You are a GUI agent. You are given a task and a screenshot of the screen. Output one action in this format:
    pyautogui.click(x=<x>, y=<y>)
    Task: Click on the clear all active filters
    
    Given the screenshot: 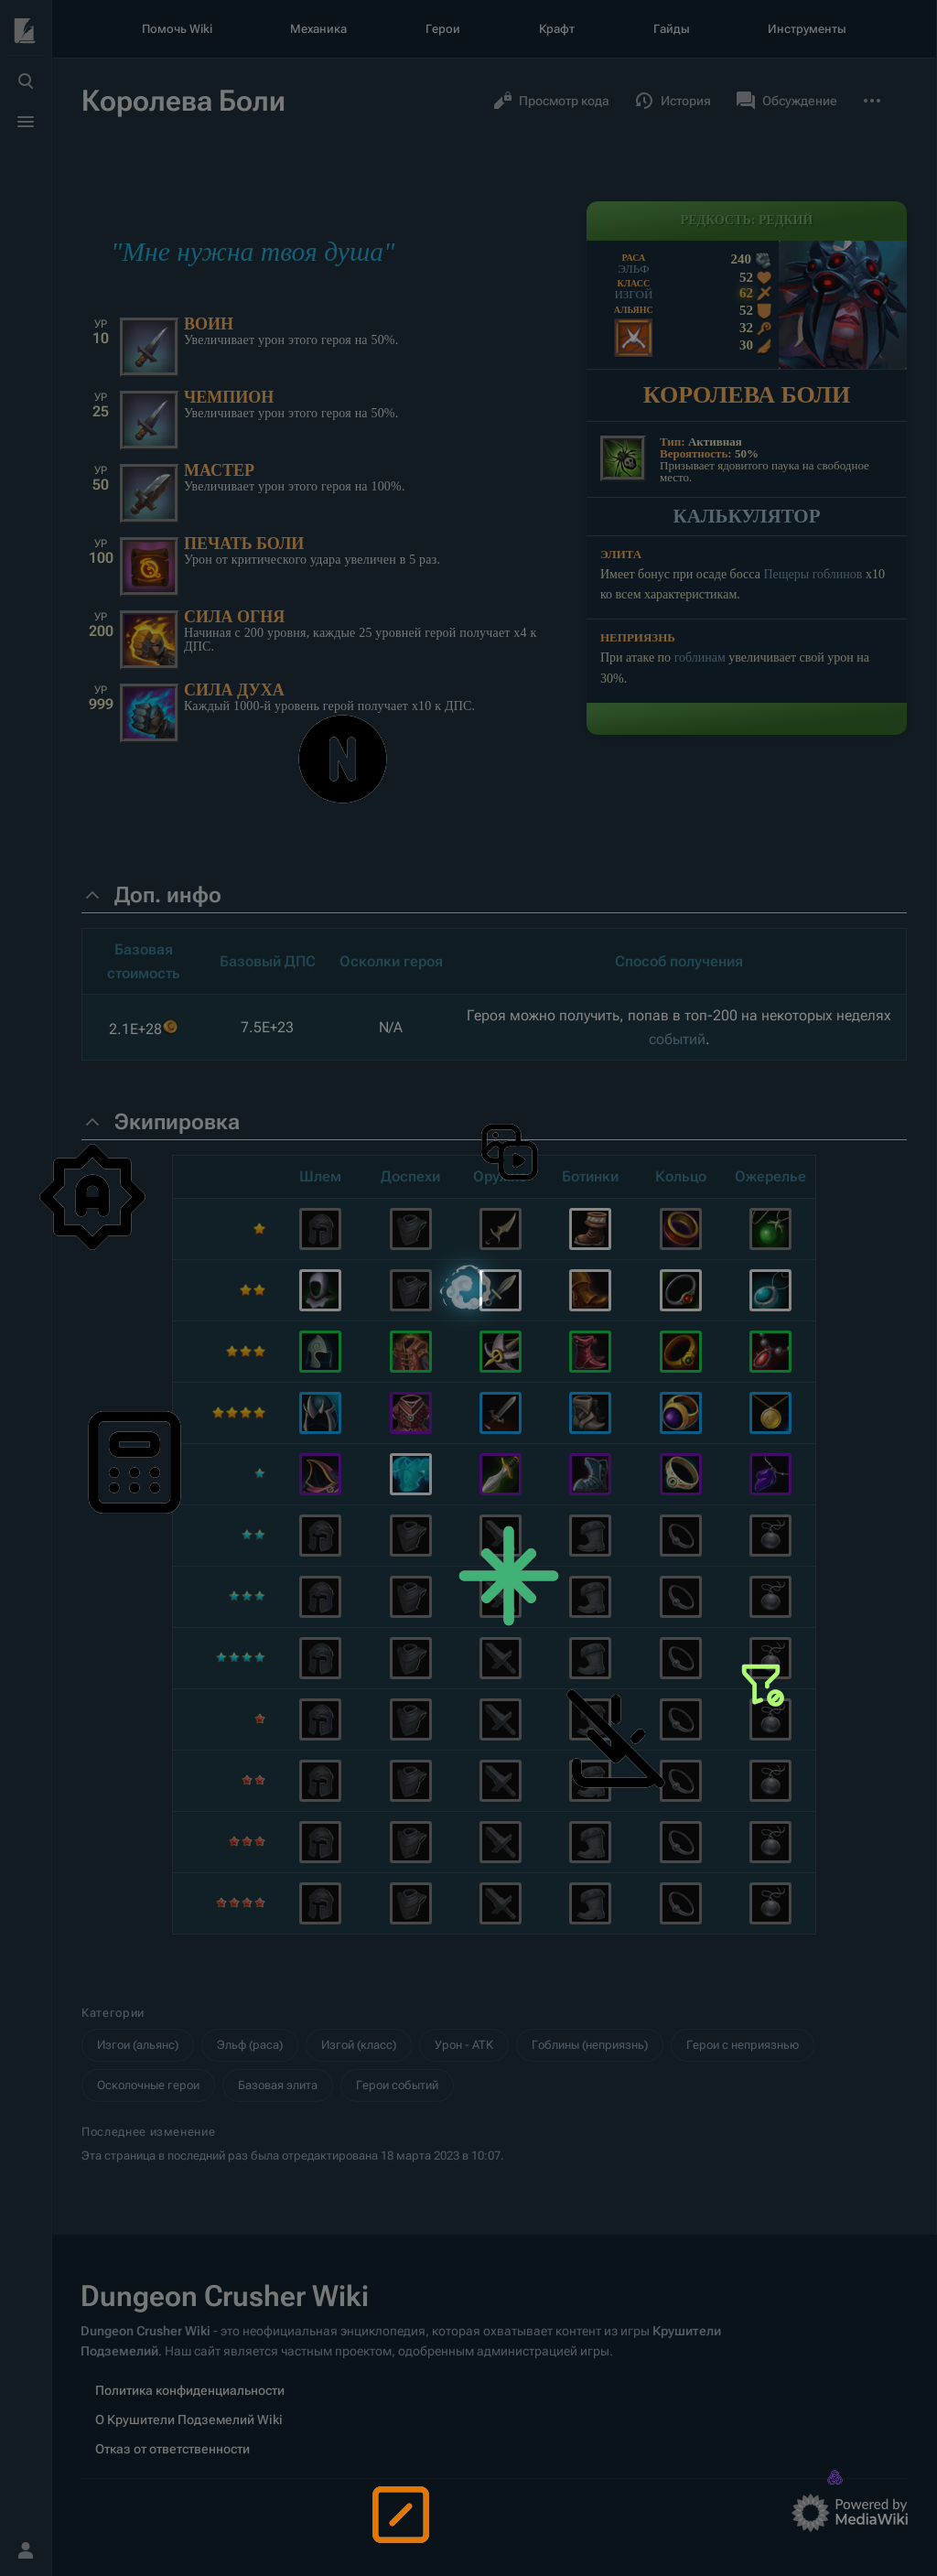 What is the action you would take?
    pyautogui.click(x=760, y=1683)
    